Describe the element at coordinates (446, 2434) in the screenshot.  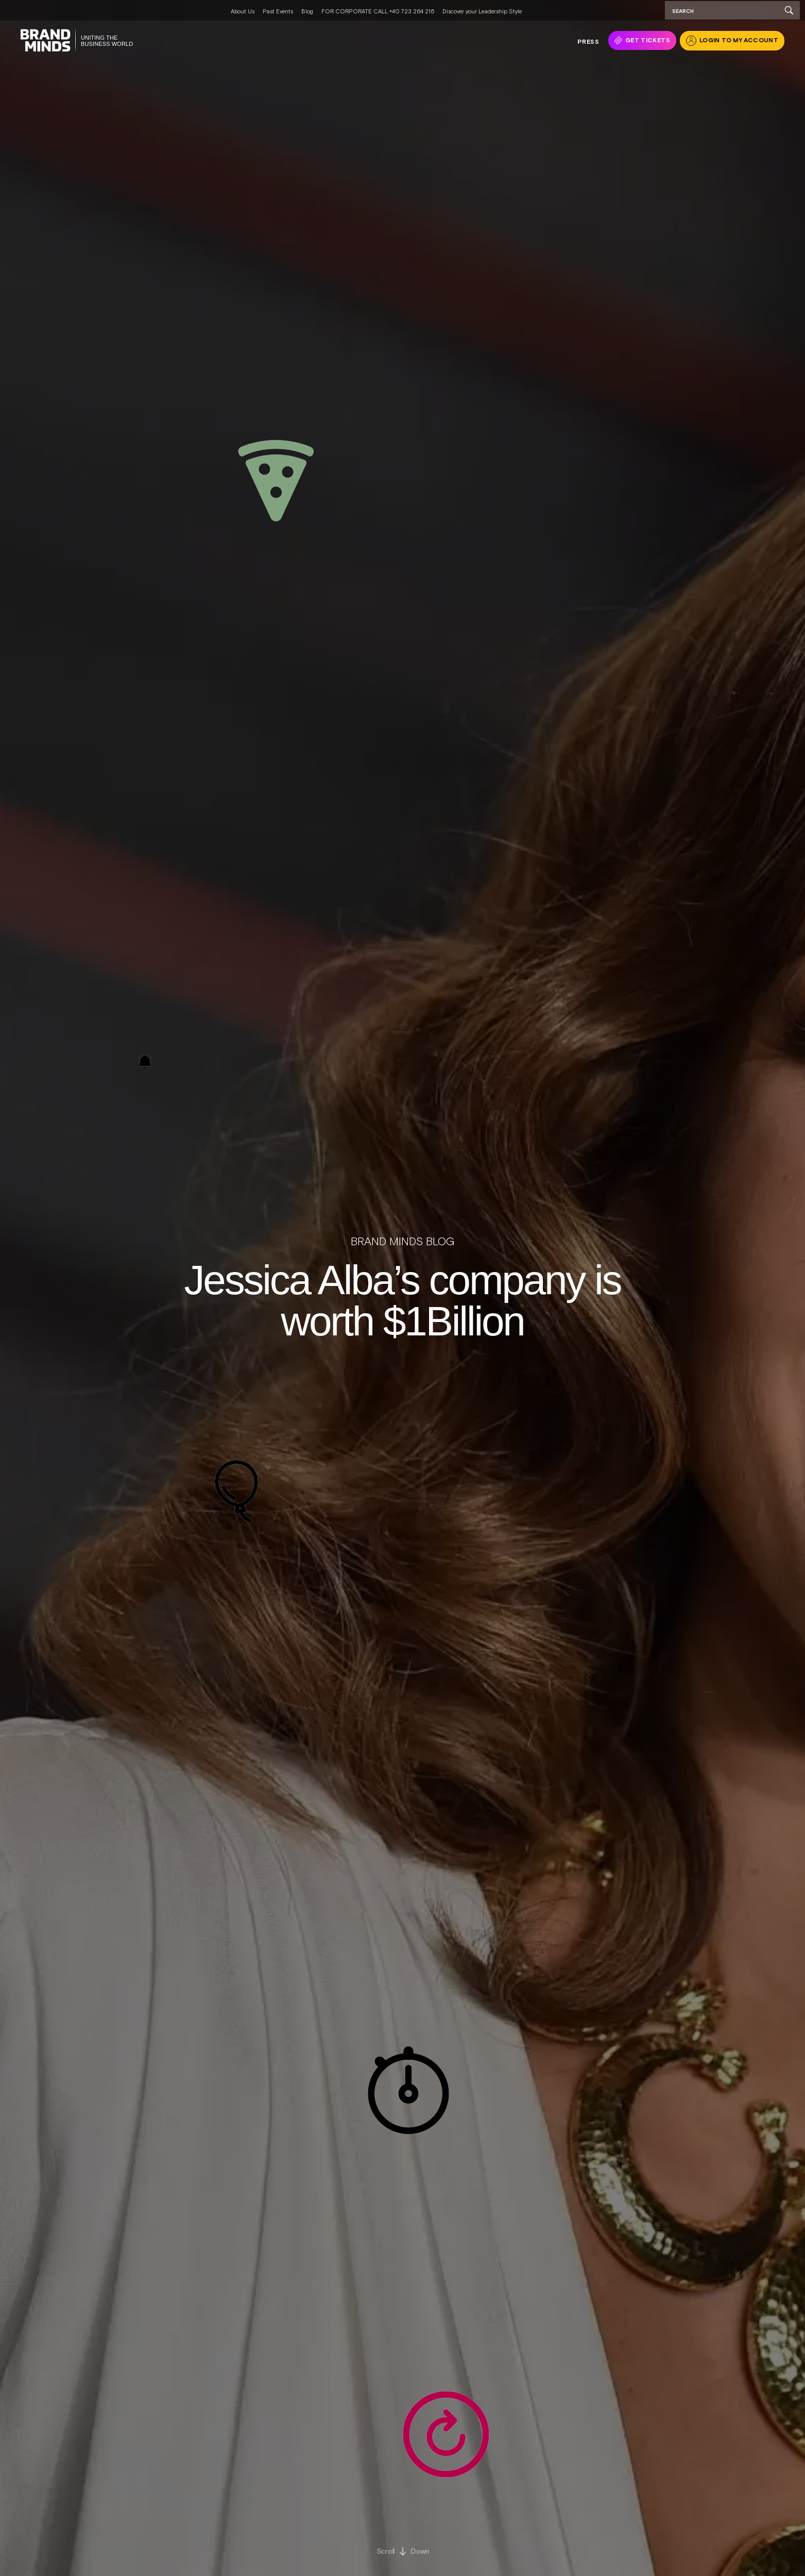
I see `refresh or reload content` at that location.